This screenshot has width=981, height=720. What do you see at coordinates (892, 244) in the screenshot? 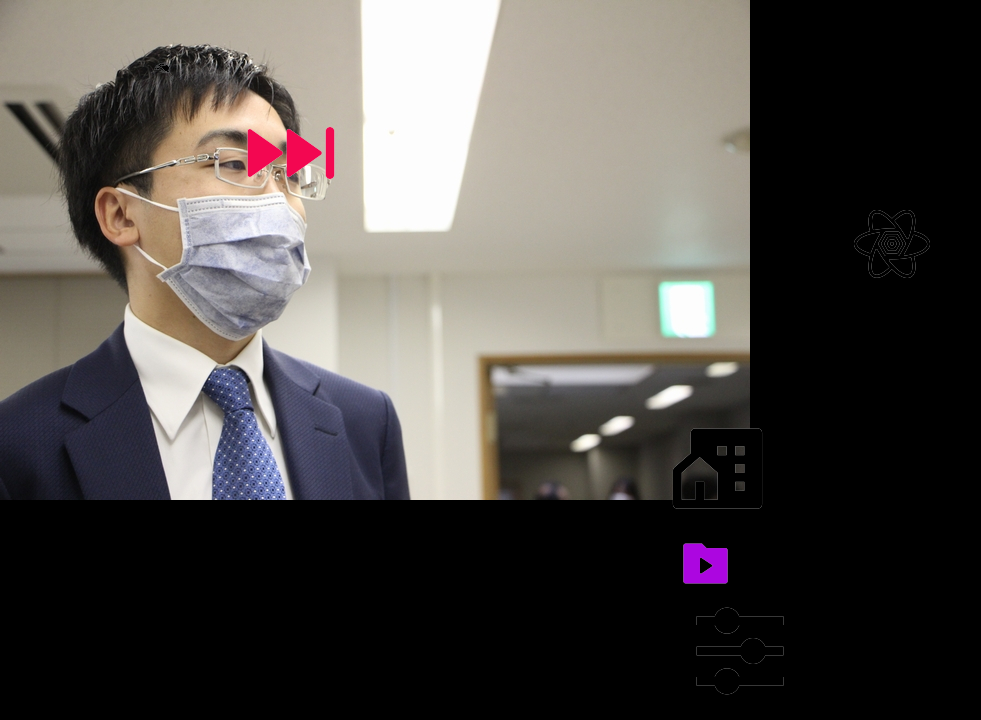
I see `react query library logo` at bounding box center [892, 244].